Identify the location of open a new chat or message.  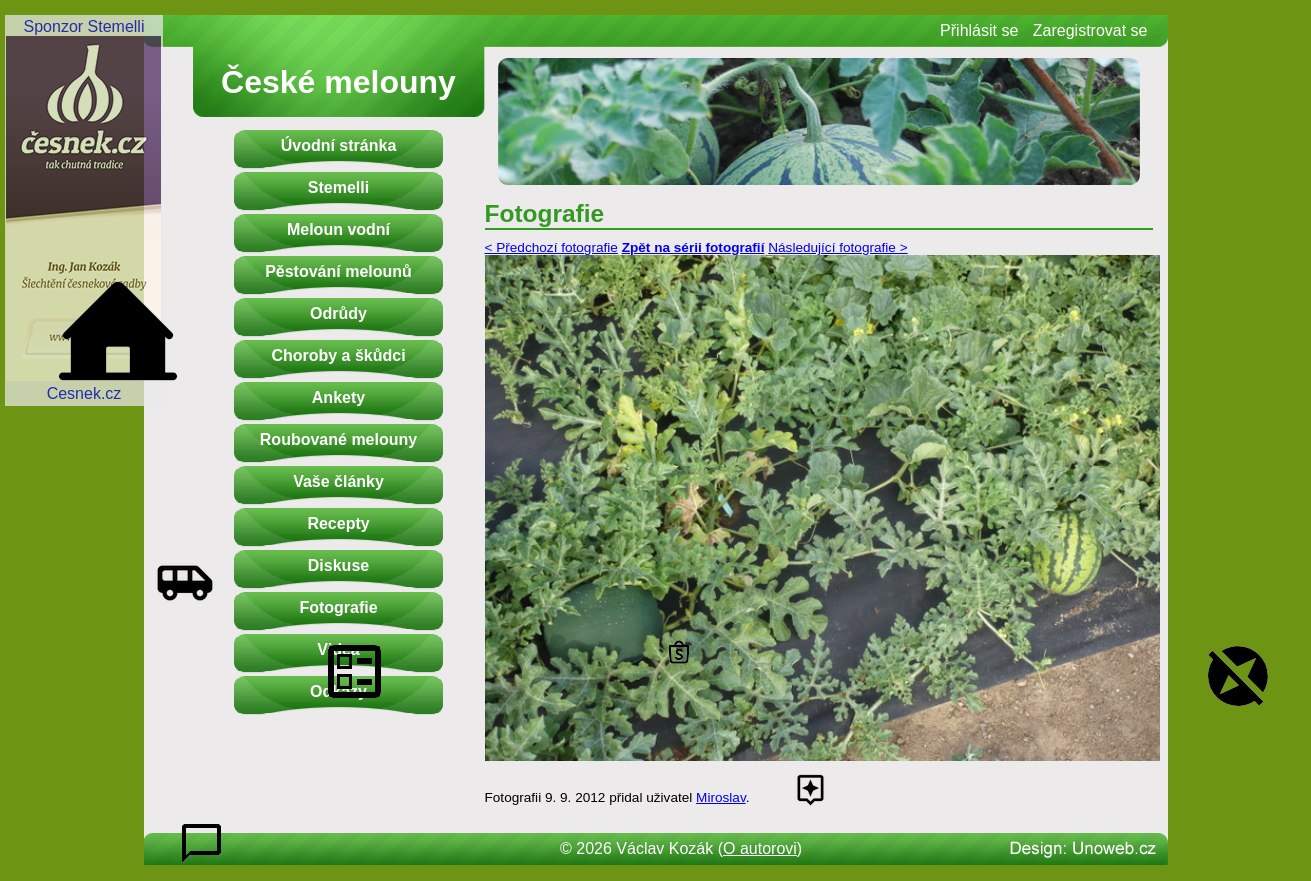
(201, 843).